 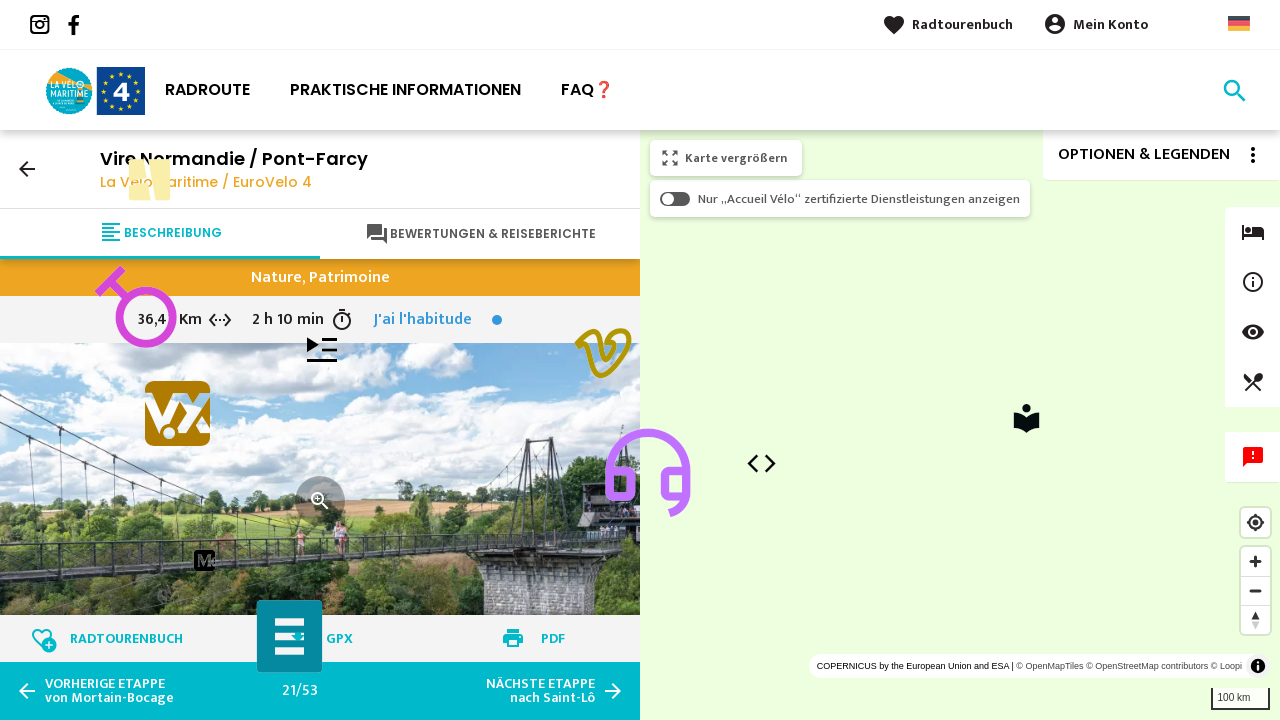 I want to click on contact customer support, so click(x=648, y=471).